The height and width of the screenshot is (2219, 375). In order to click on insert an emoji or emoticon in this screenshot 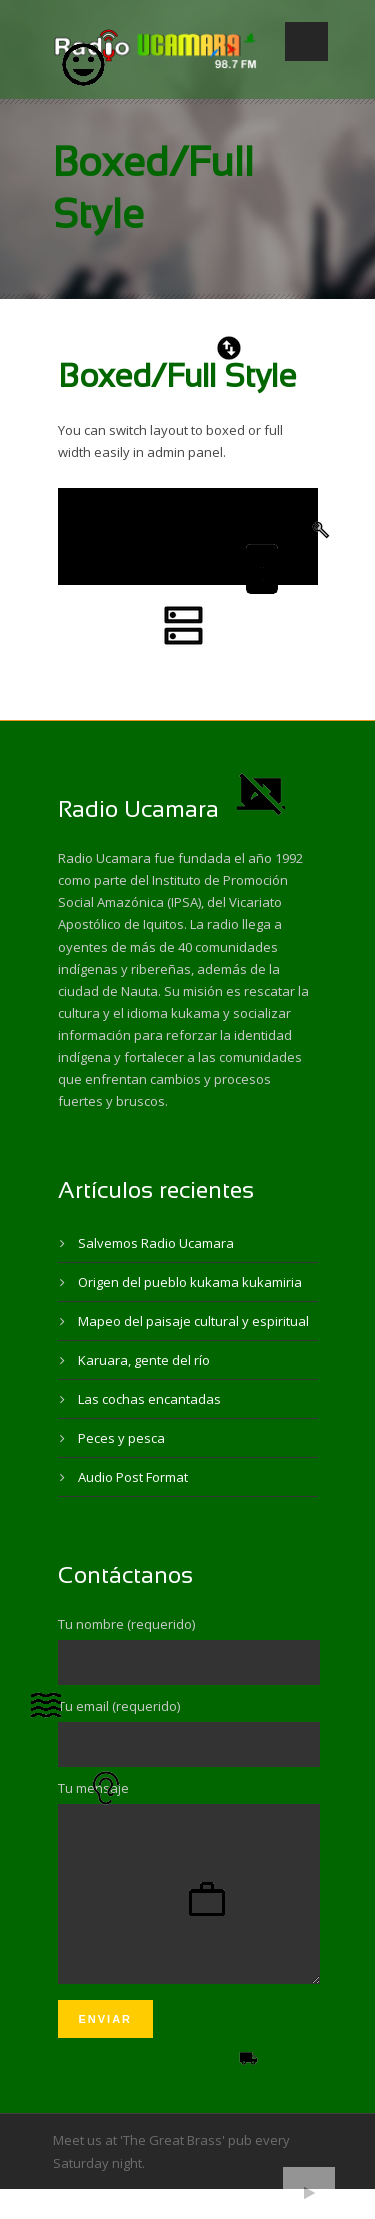, I will do `click(83, 64)`.